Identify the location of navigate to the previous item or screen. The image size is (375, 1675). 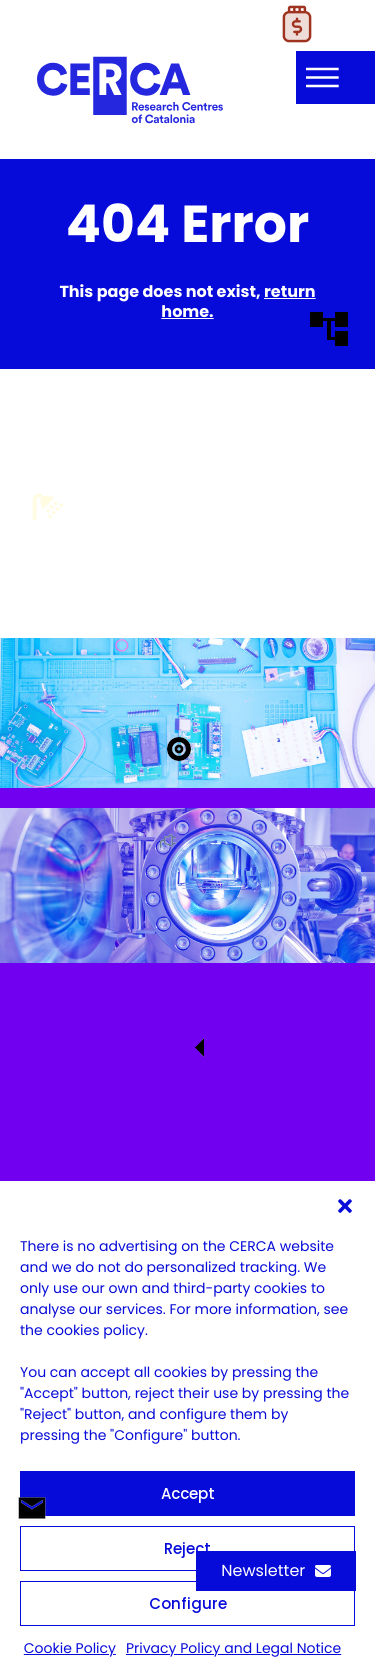
(200, 1047).